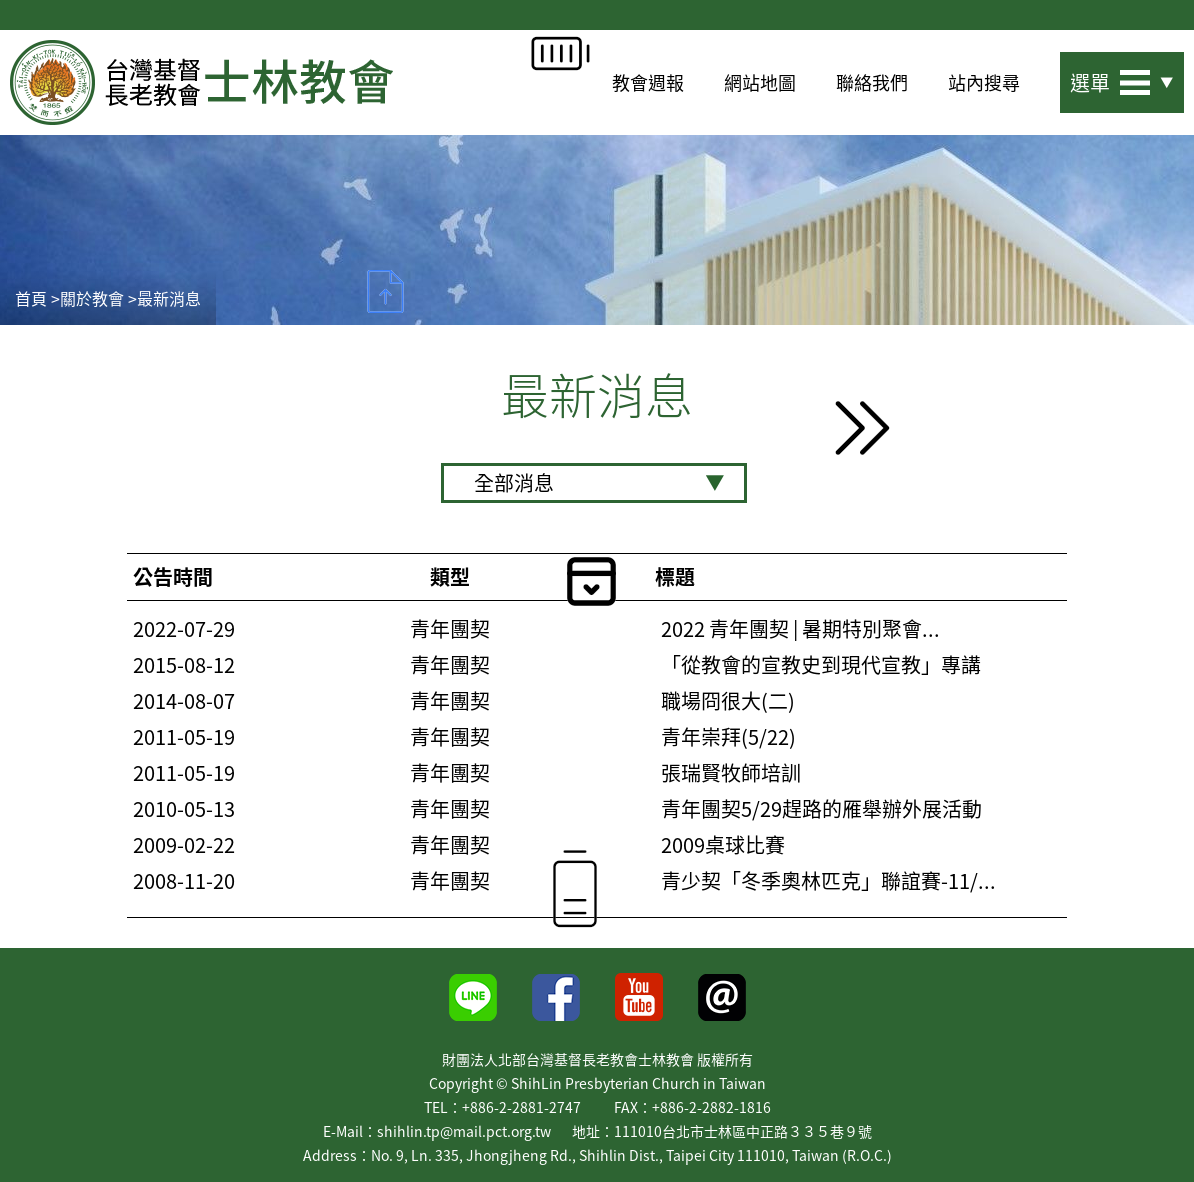 Image resolution: width=1194 pixels, height=1182 pixels. Describe the element at coordinates (860, 428) in the screenshot. I see `skip forward or advance to next item` at that location.